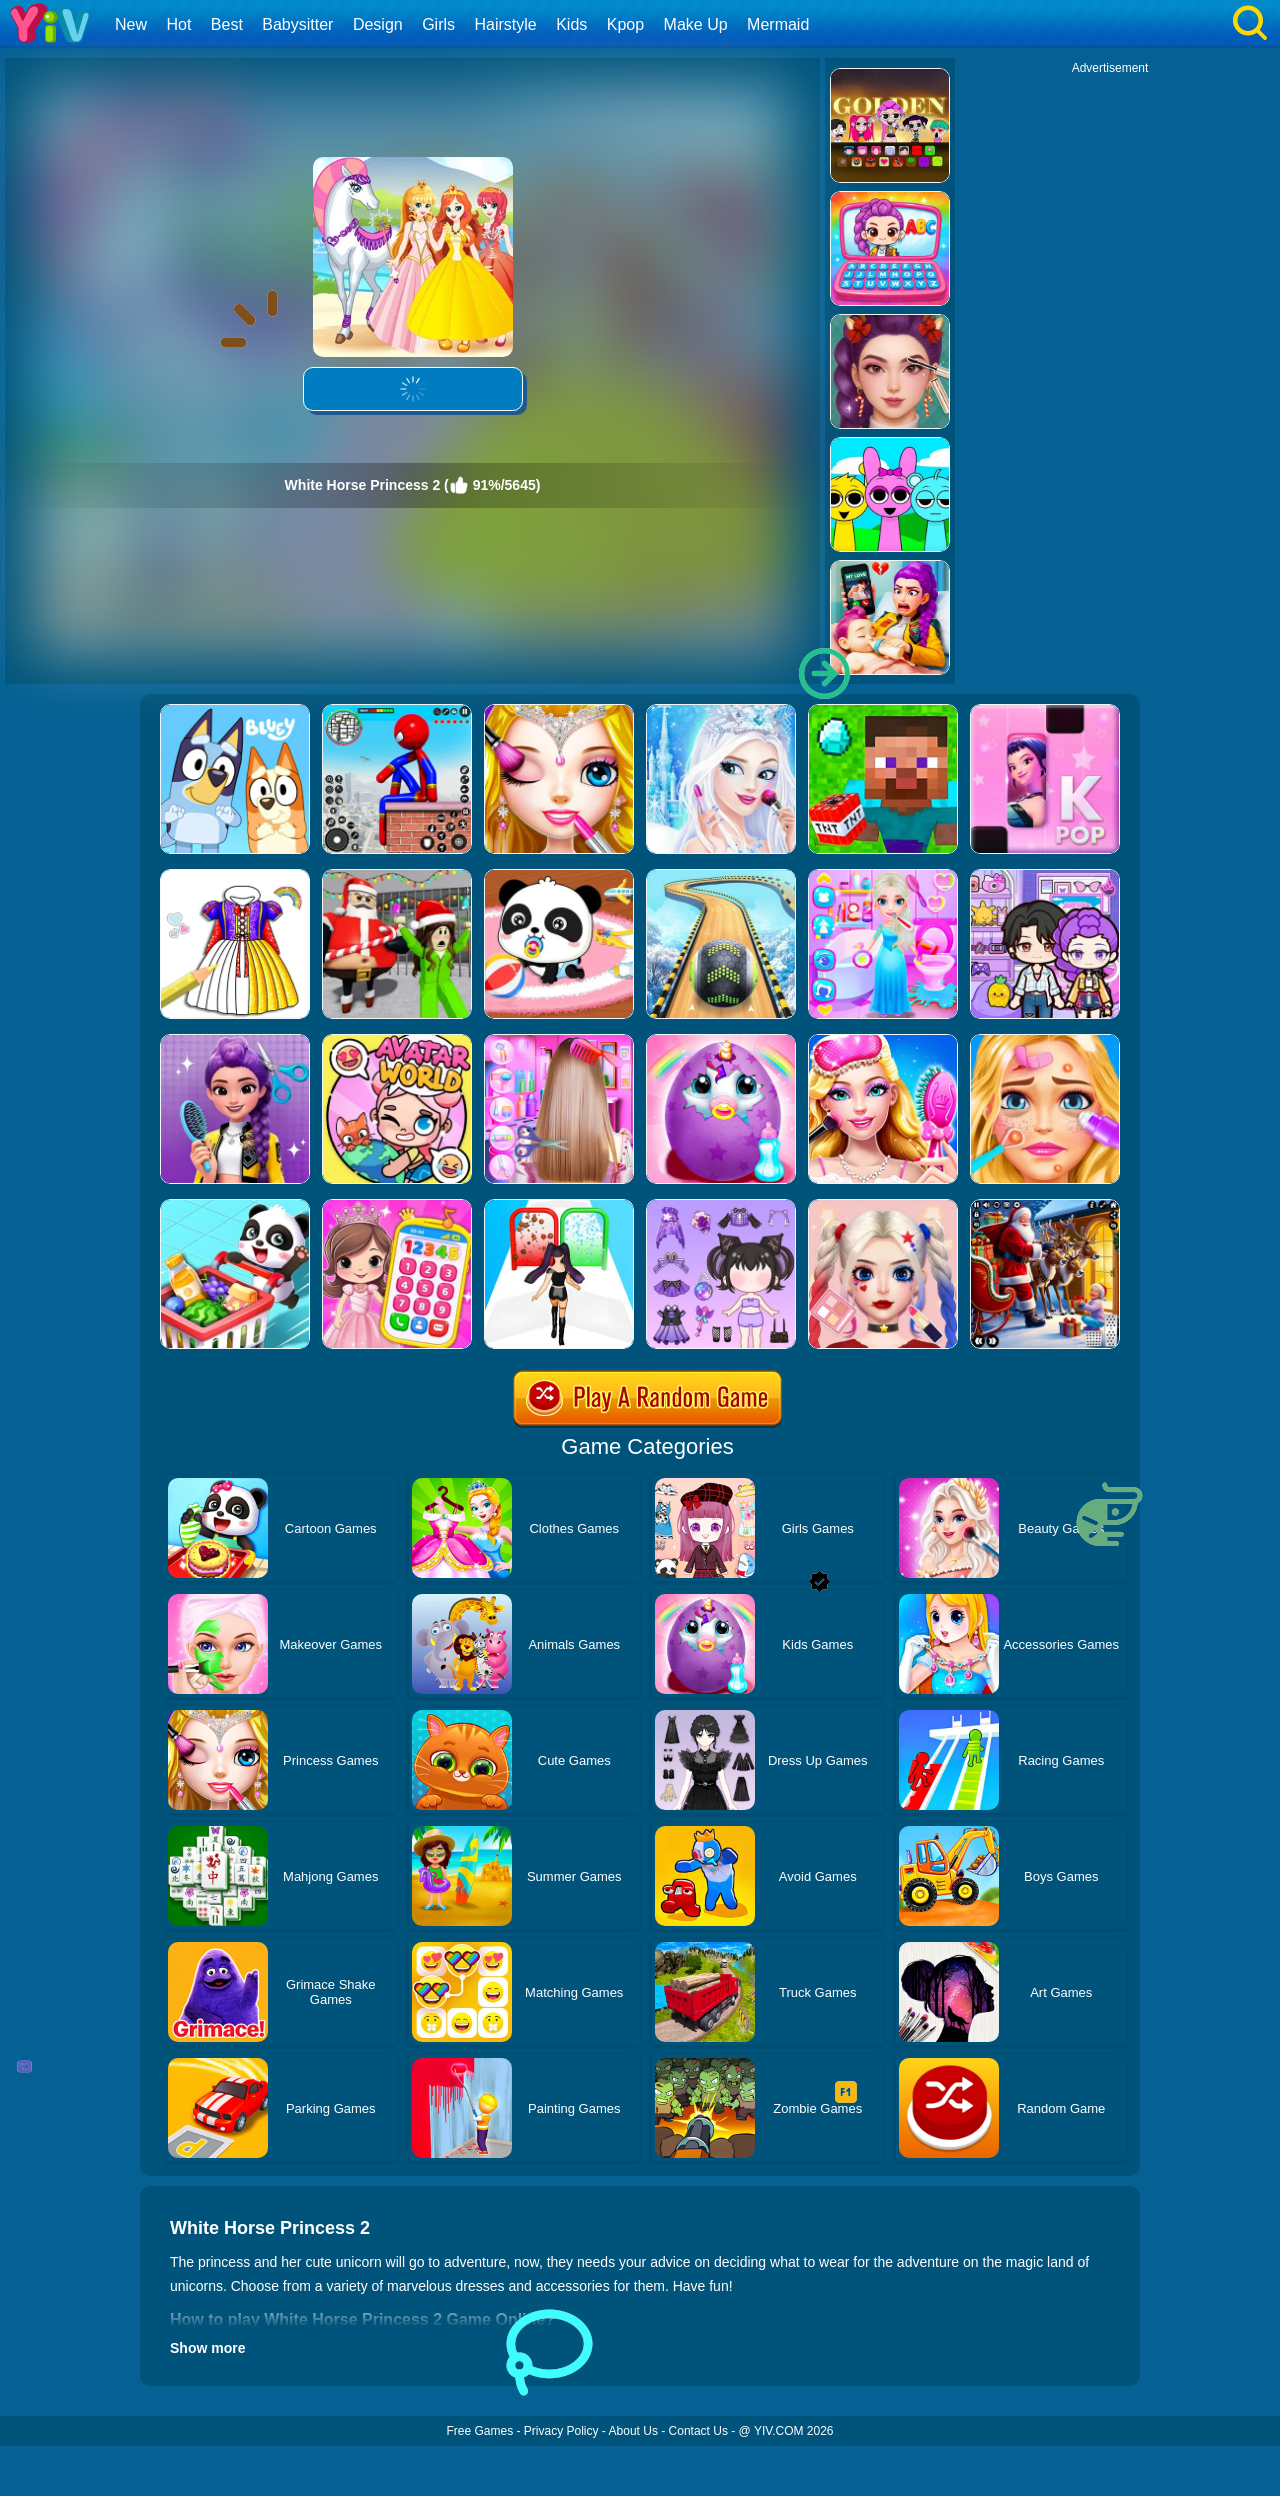 The width and height of the screenshot is (1280, 2496). I want to click on select an irregular or freeform area, so click(549, 2352).